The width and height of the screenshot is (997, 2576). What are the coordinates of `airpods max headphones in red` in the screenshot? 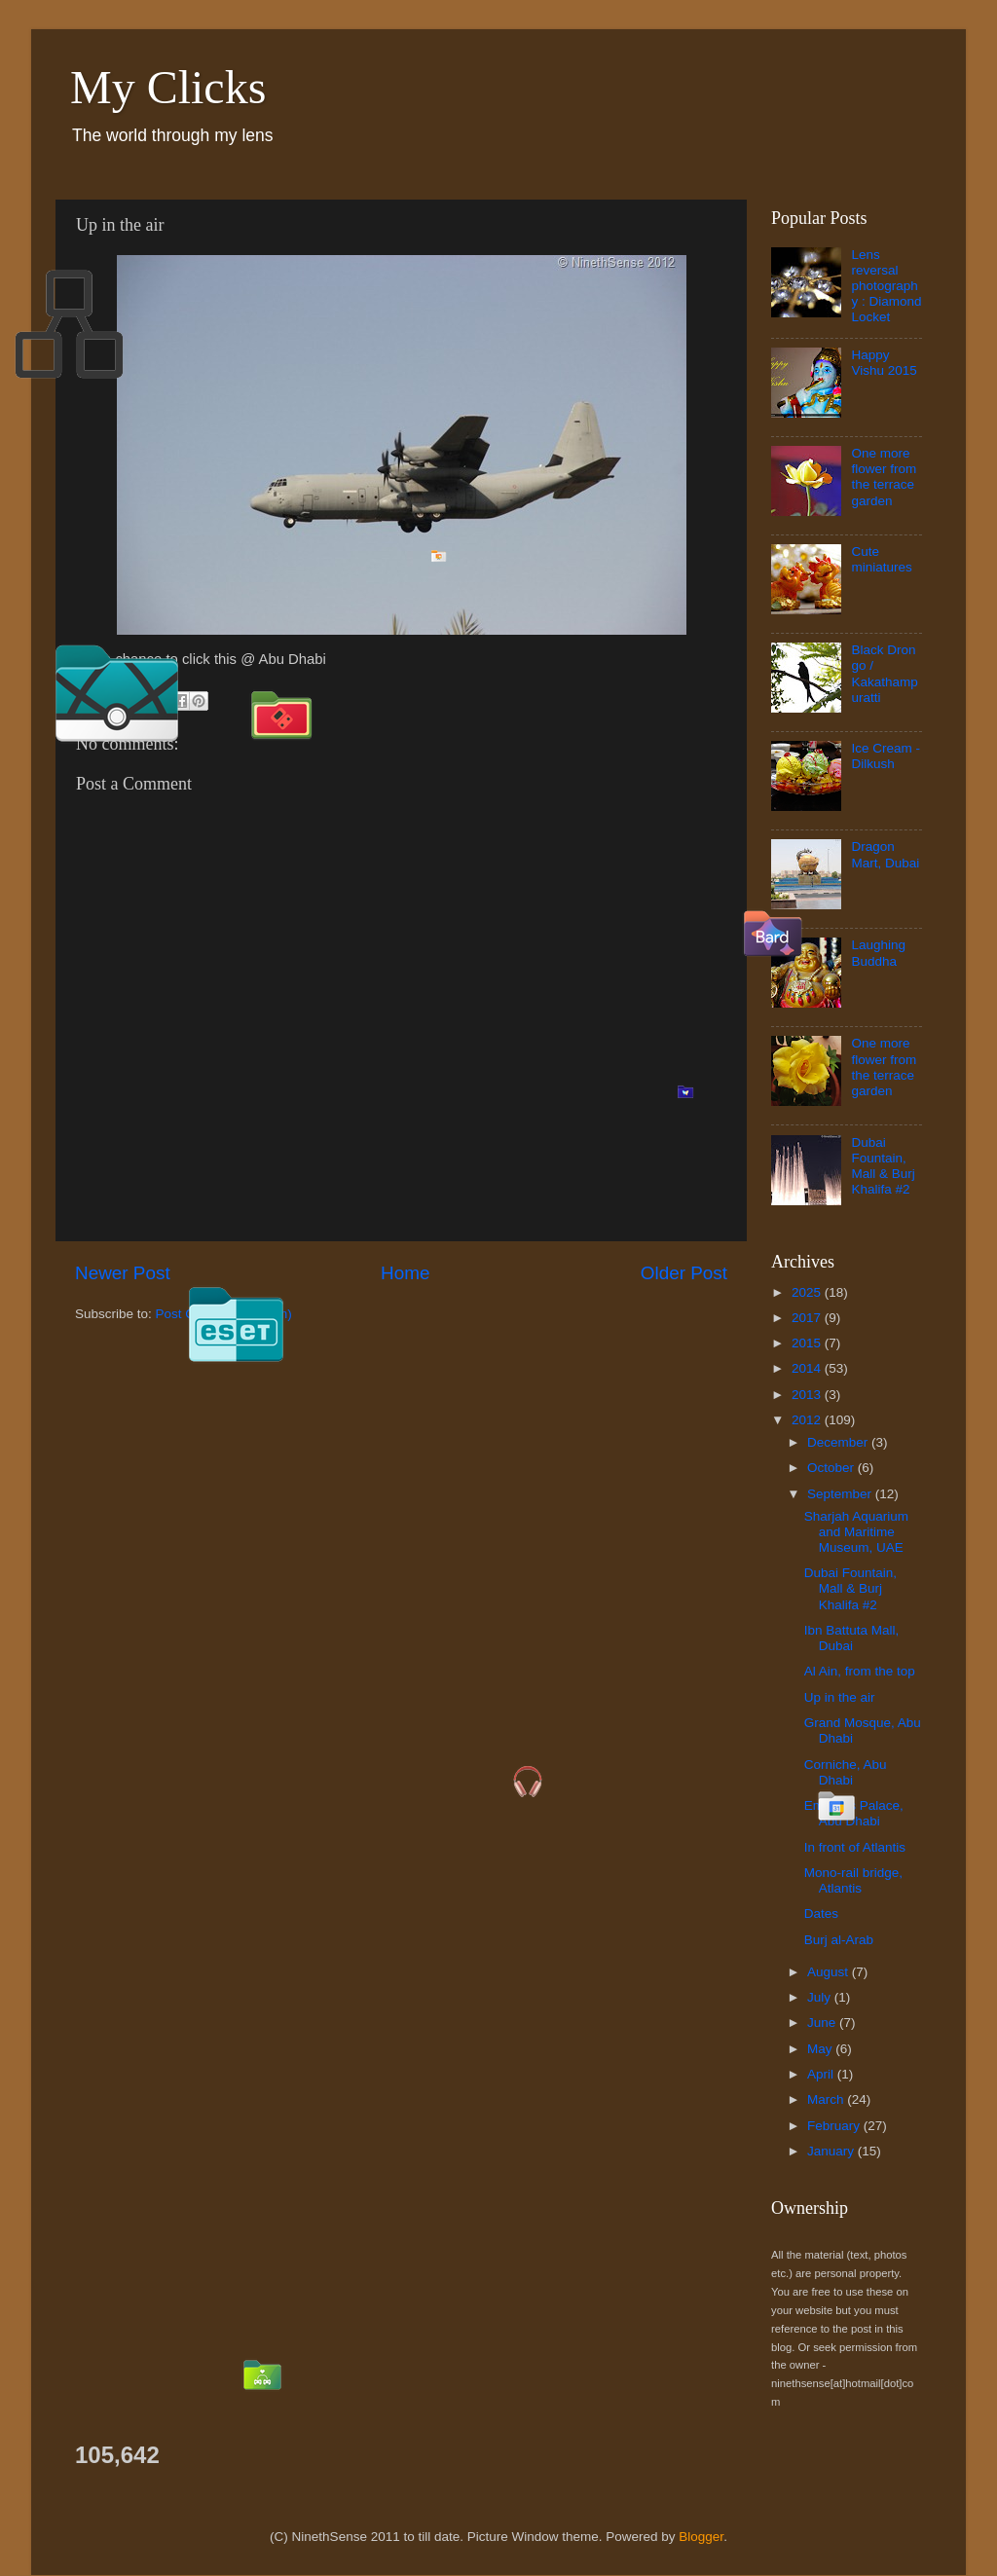 It's located at (528, 1782).